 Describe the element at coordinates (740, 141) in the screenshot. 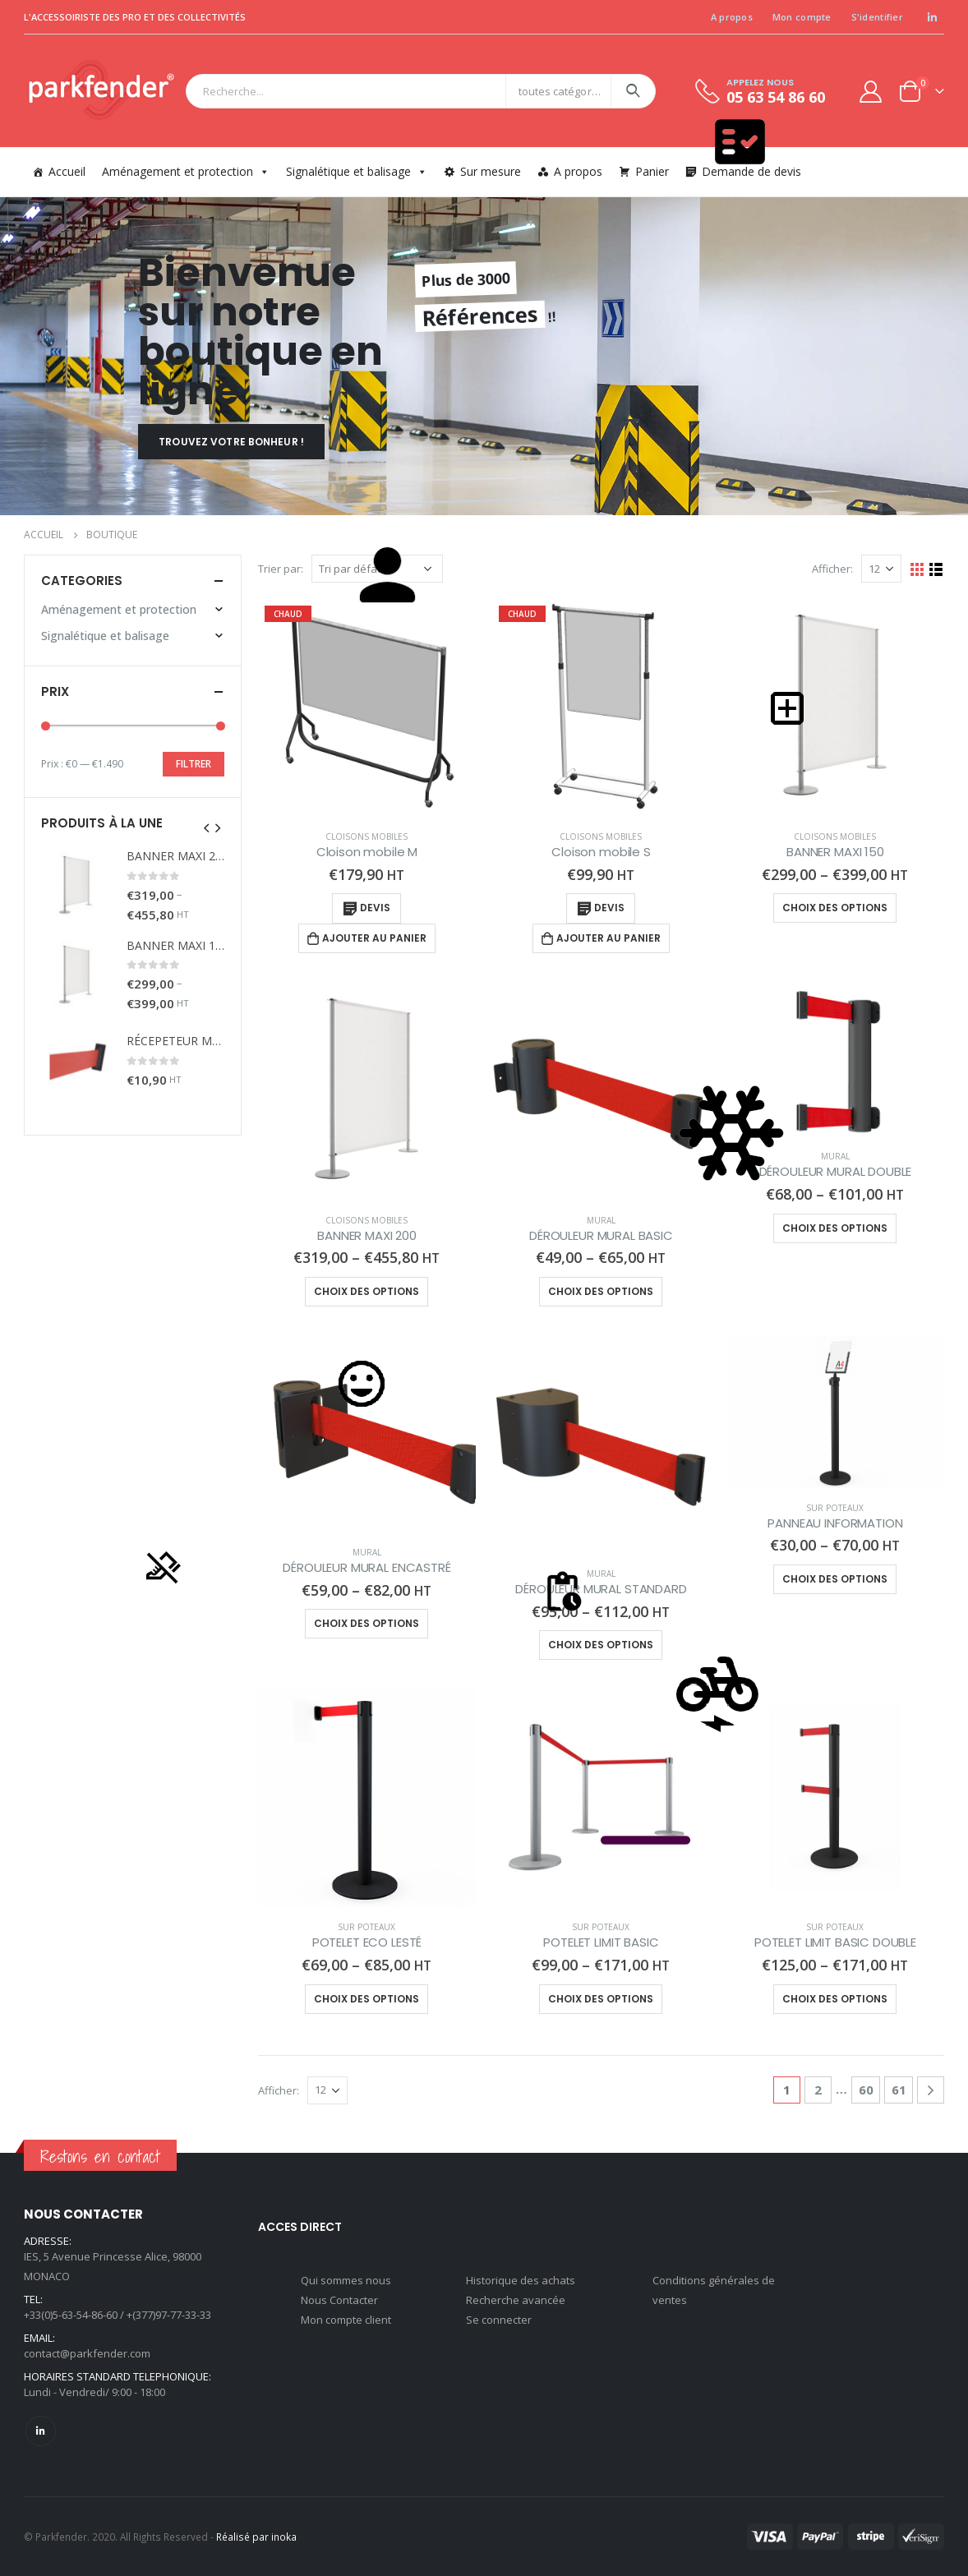

I see `verify checklist items` at that location.